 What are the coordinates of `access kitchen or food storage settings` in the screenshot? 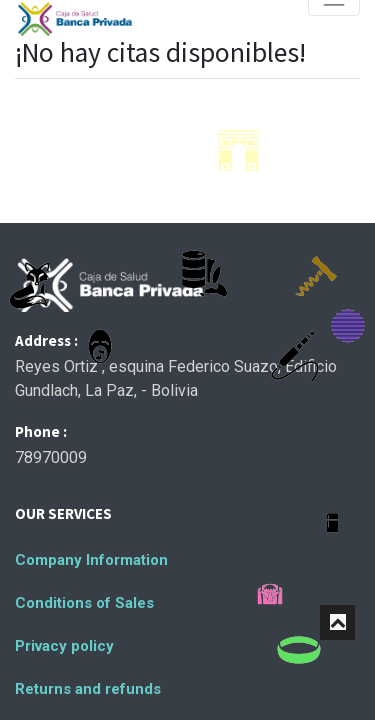 It's located at (332, 522).